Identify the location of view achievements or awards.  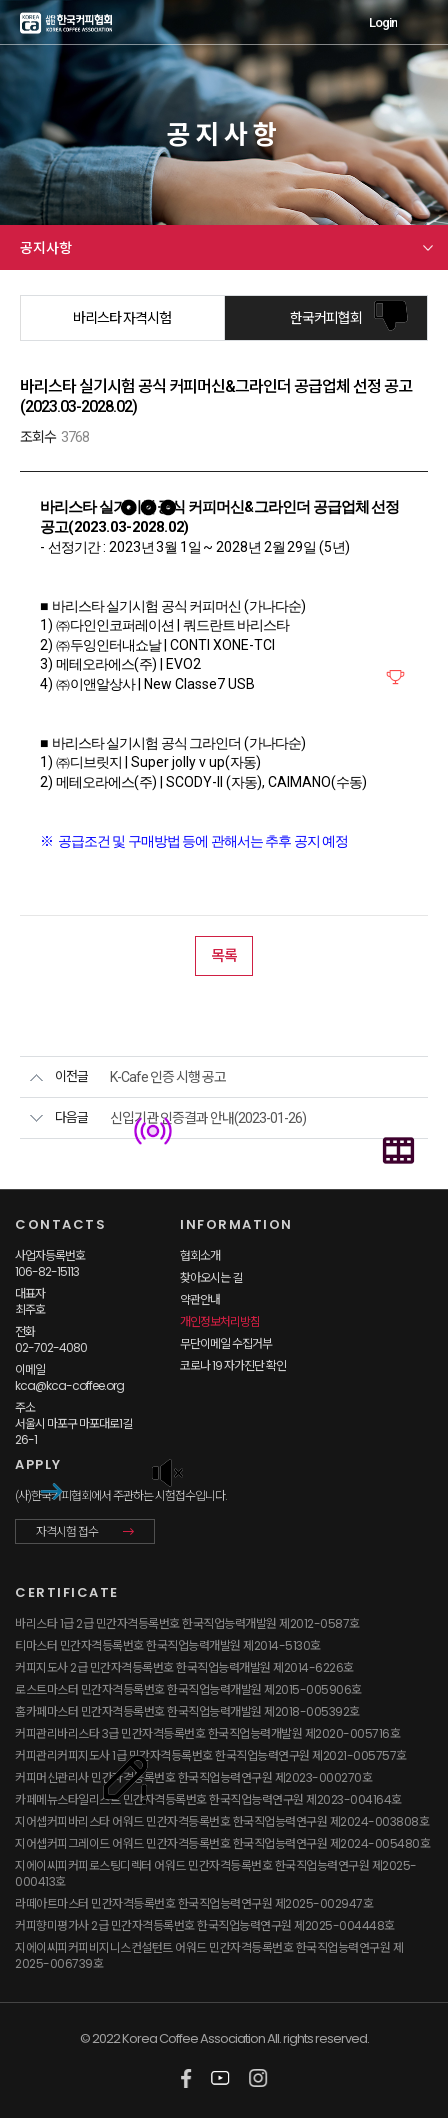
(395, 676).